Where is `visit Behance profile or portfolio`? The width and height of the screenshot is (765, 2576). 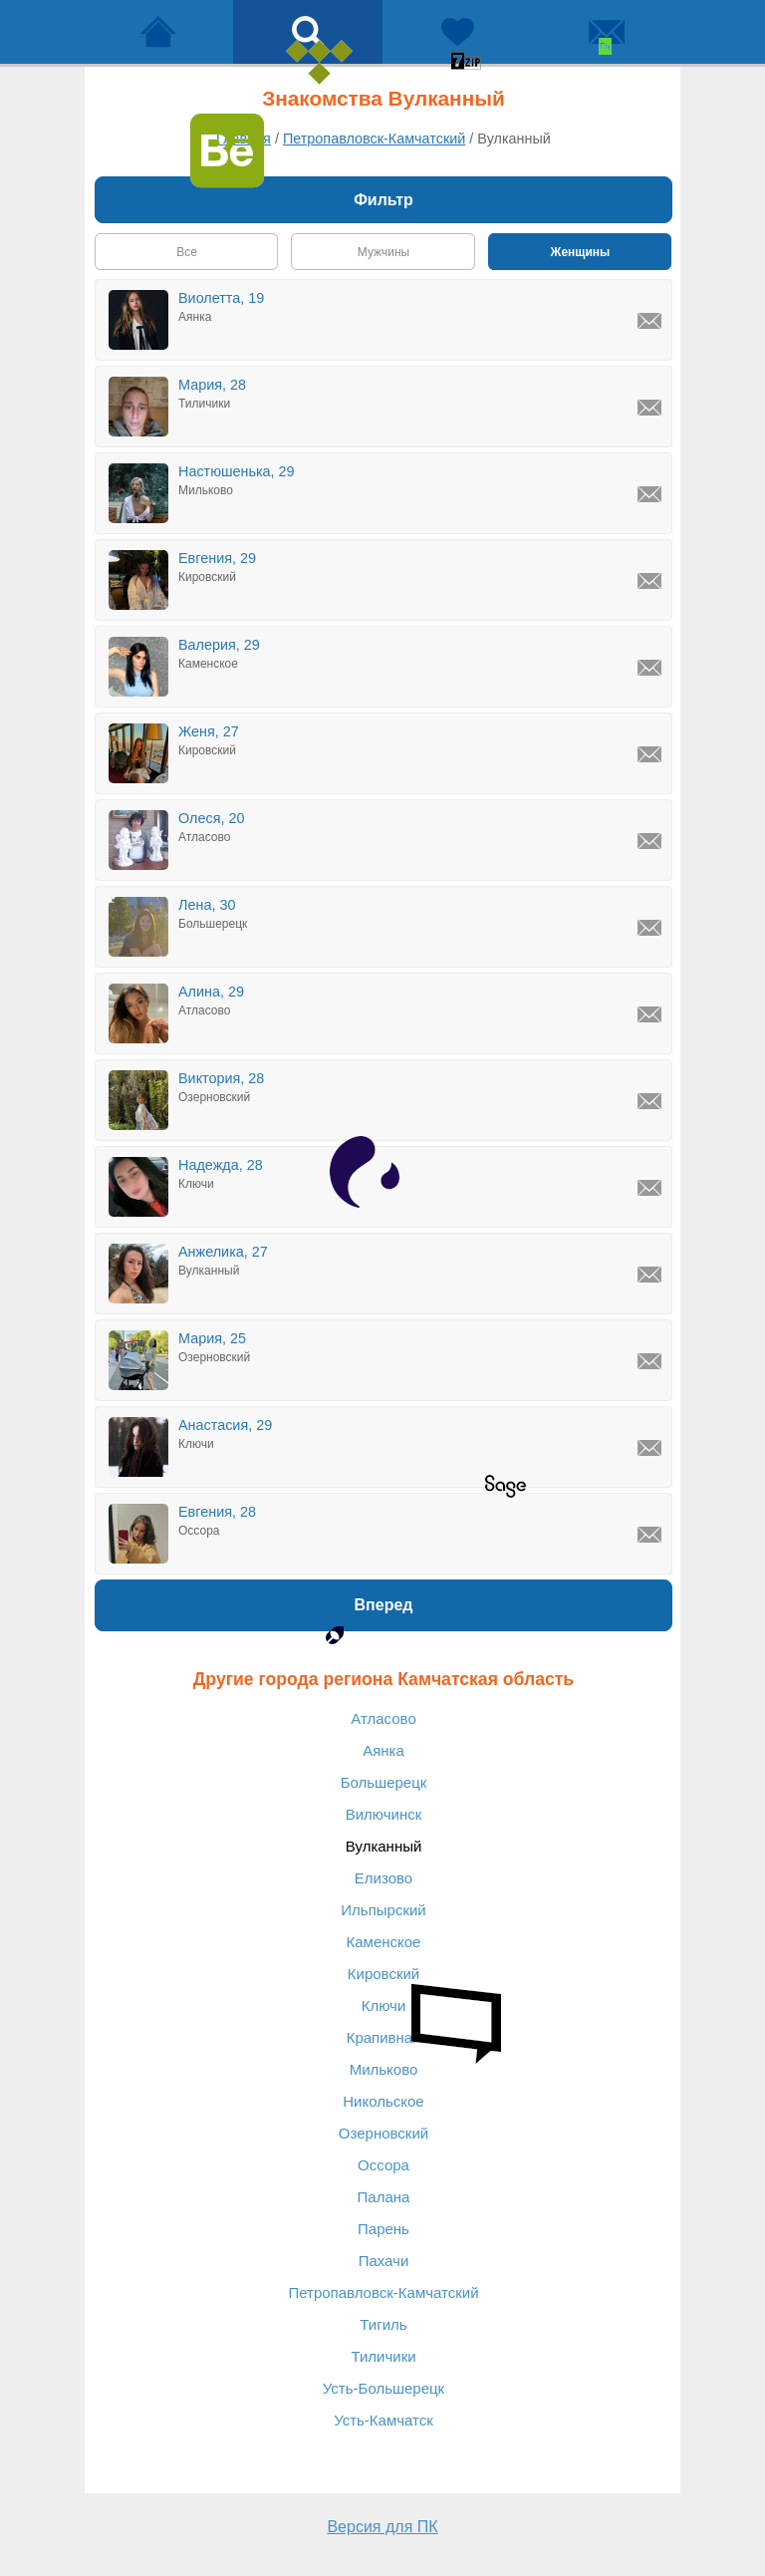 visit Behance profile or portfolio is located at coordinates (227, 150).